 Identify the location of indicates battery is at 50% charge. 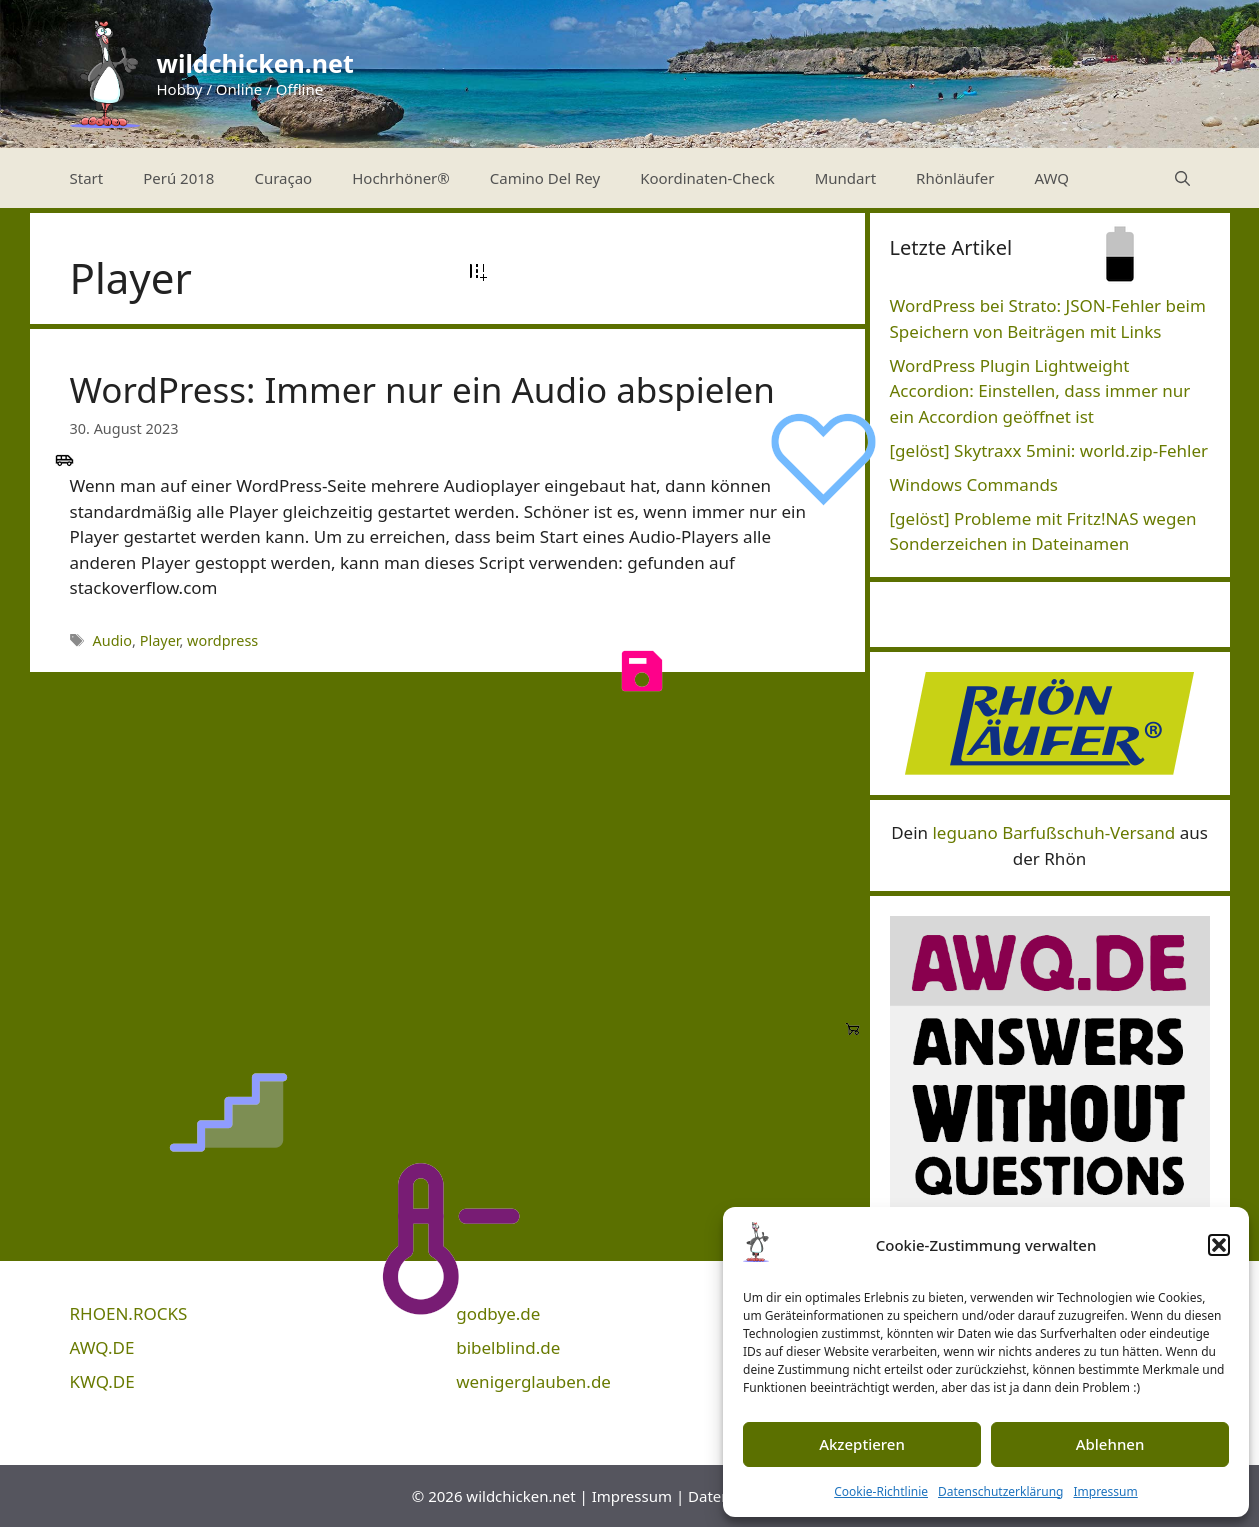
(1120, 254).